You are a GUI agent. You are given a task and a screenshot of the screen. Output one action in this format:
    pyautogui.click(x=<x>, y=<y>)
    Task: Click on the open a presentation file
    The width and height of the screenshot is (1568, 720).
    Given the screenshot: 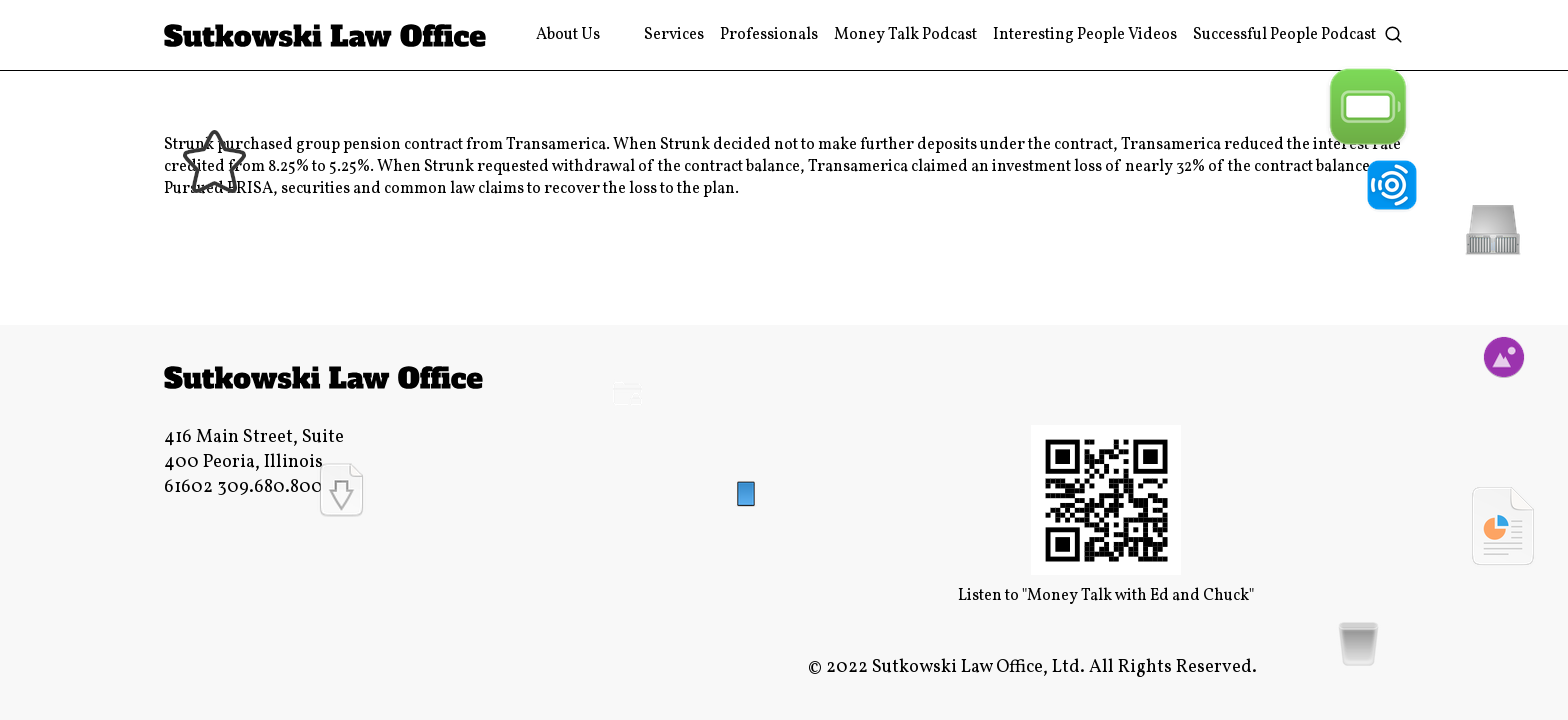 What is the action you would take?
    pyautogui.click(x=1503, y=526)
    